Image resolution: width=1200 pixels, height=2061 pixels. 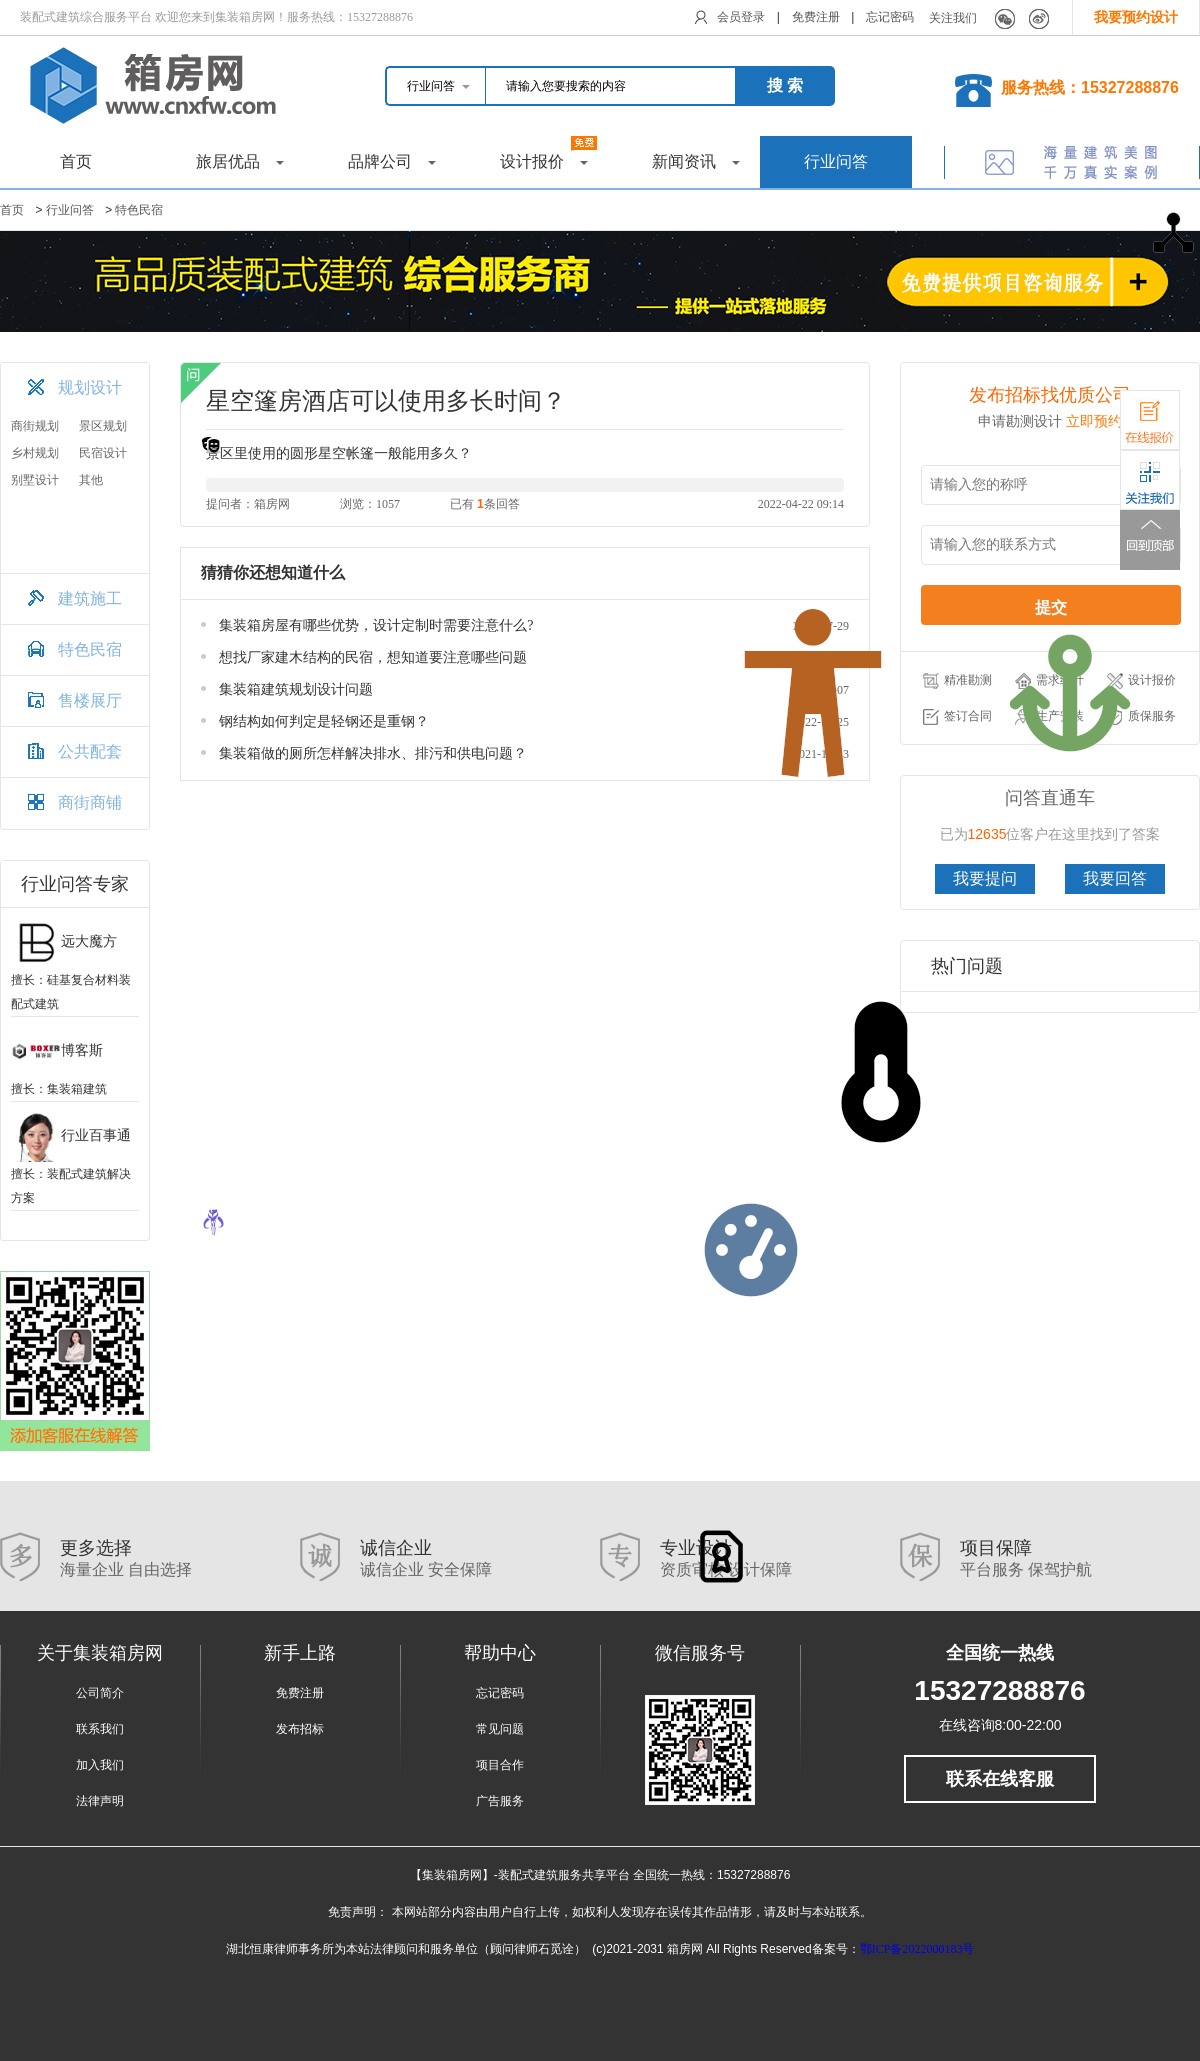 What do you see at coordinates (813, 693) in the screenshot?
I see `accessibility settings` at bounding box center [813, 693].